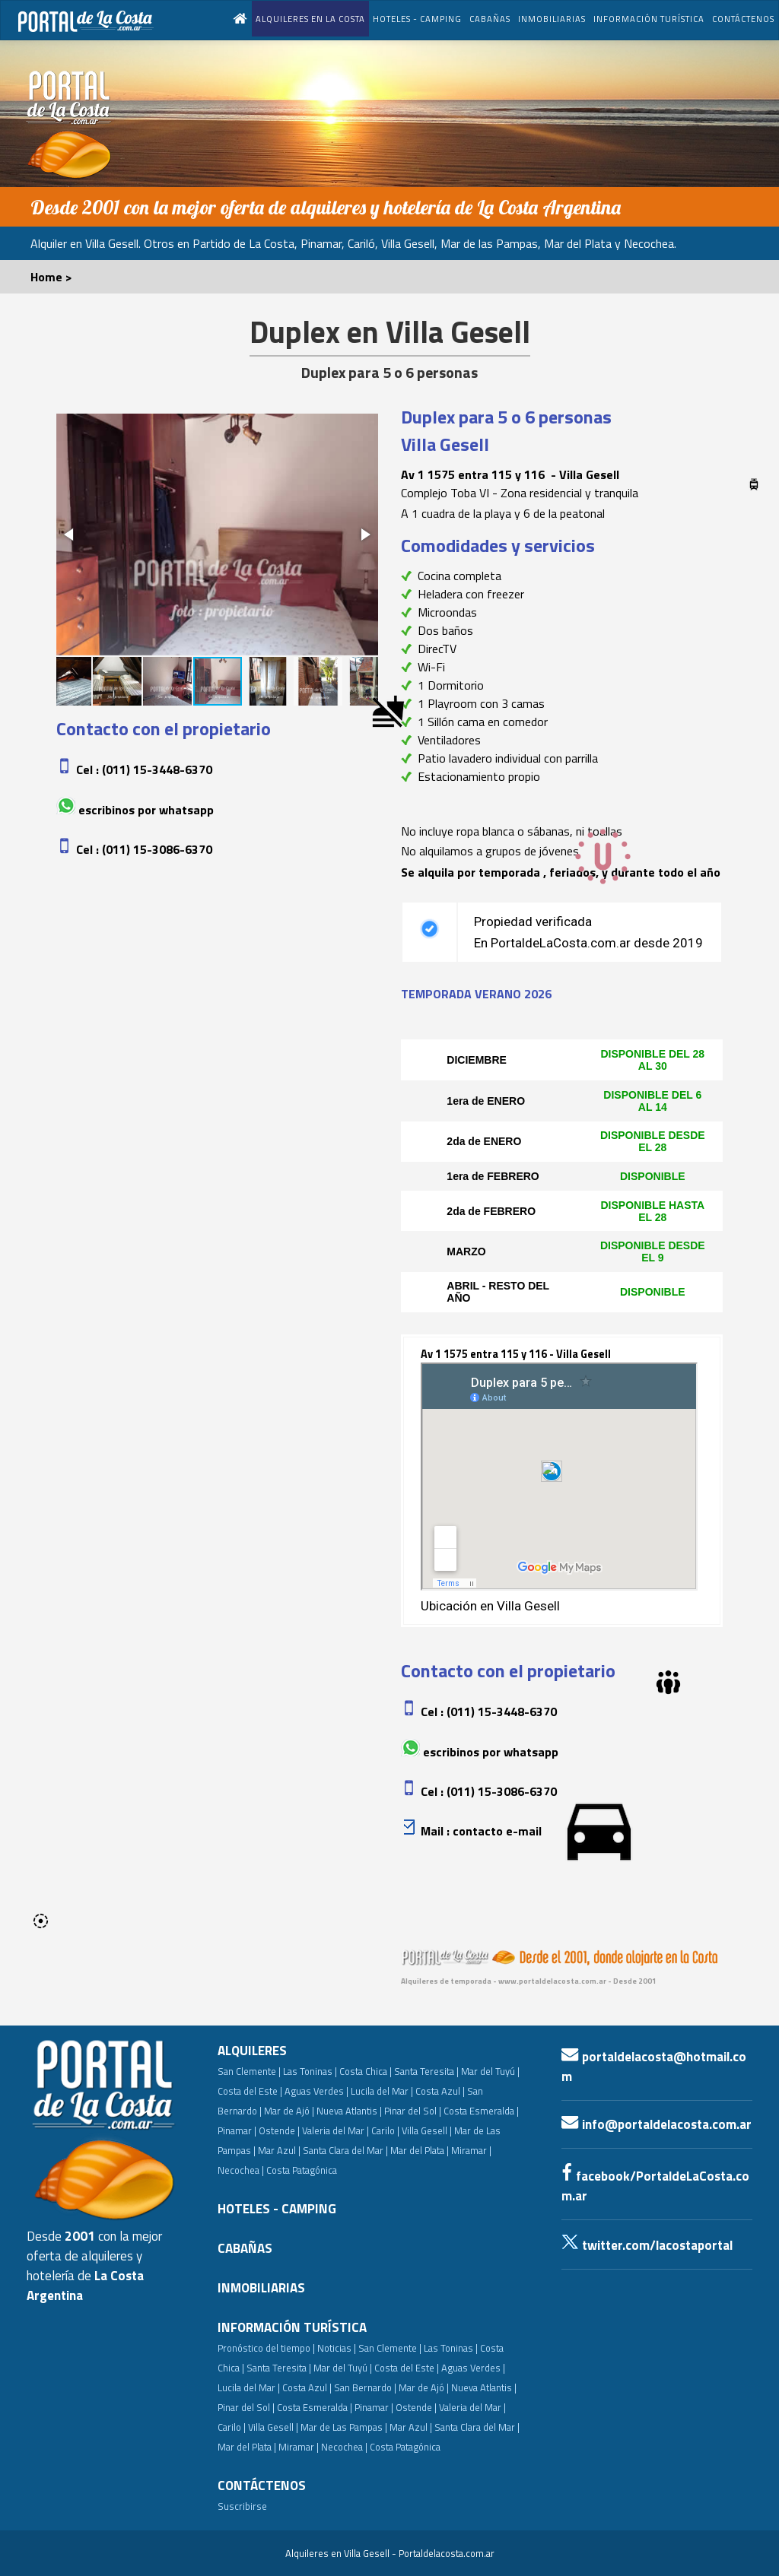  I want to click on view estimated time of arrival for your drive, so click(599, 1832).